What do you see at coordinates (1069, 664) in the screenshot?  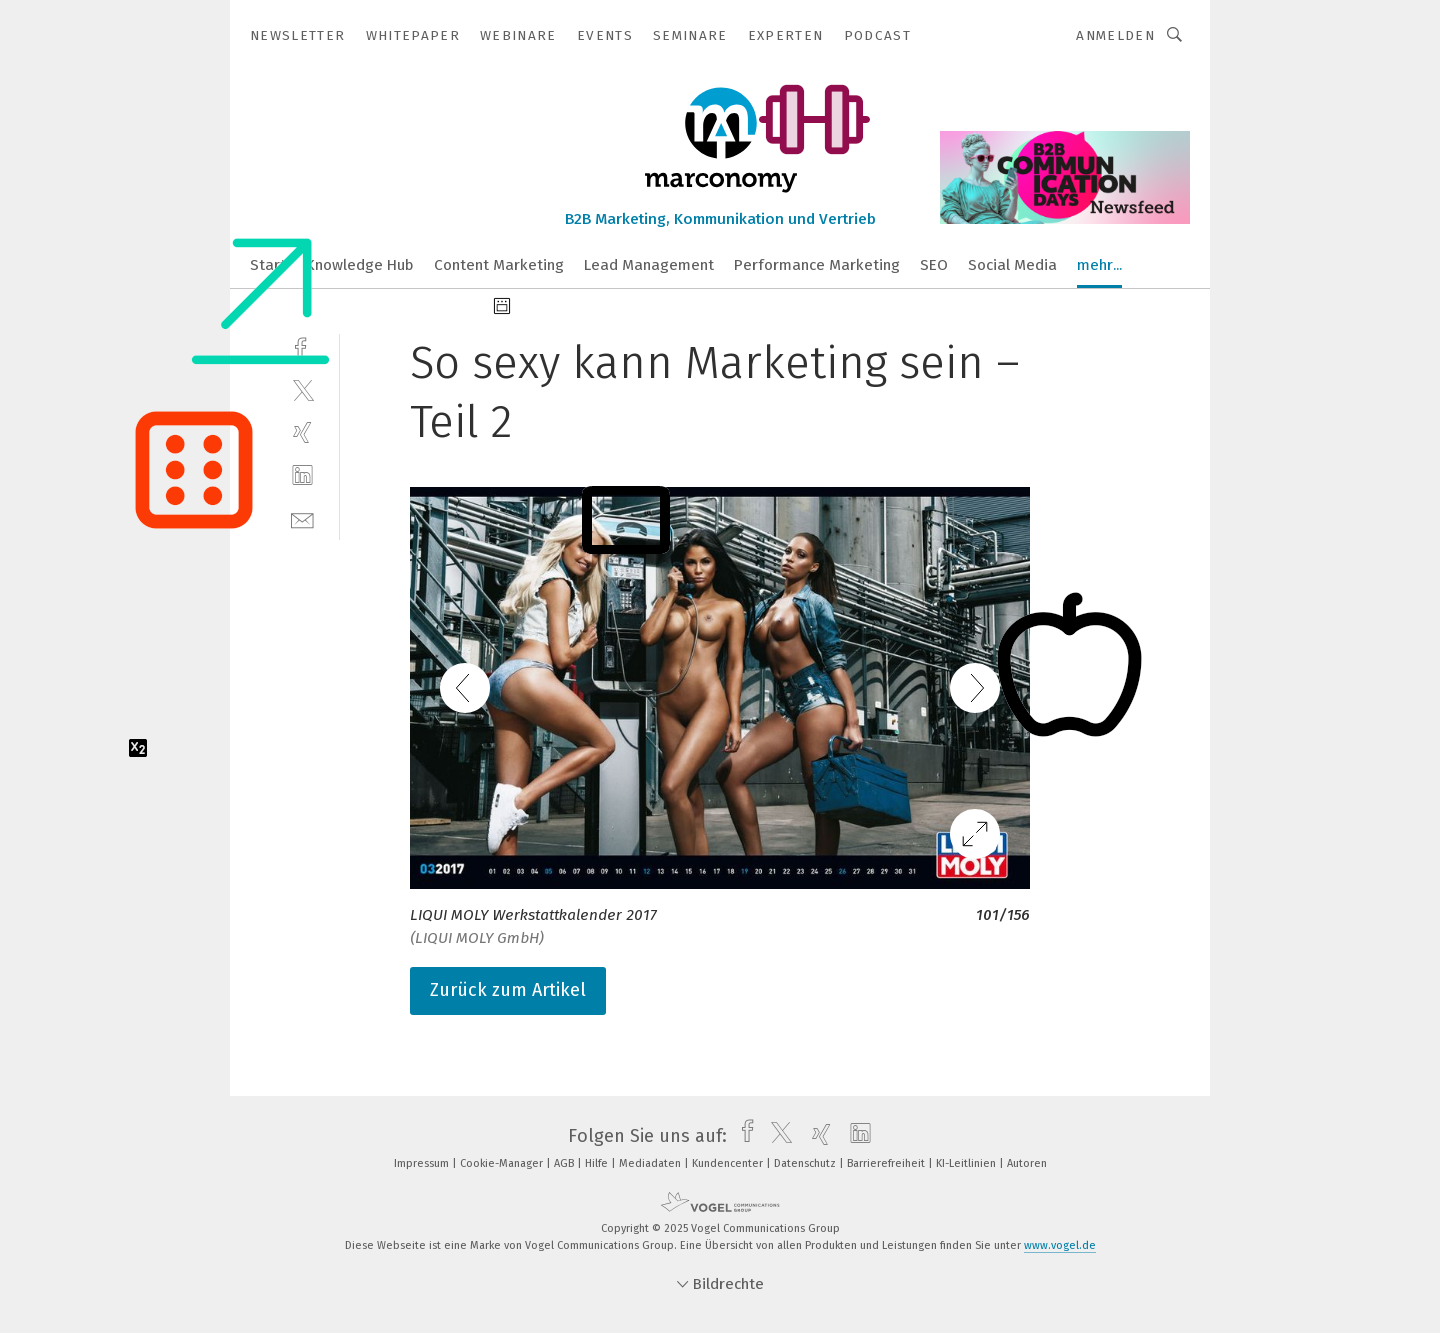 I see `access health or nutrition tracking` at bounding box center [1069, 664].